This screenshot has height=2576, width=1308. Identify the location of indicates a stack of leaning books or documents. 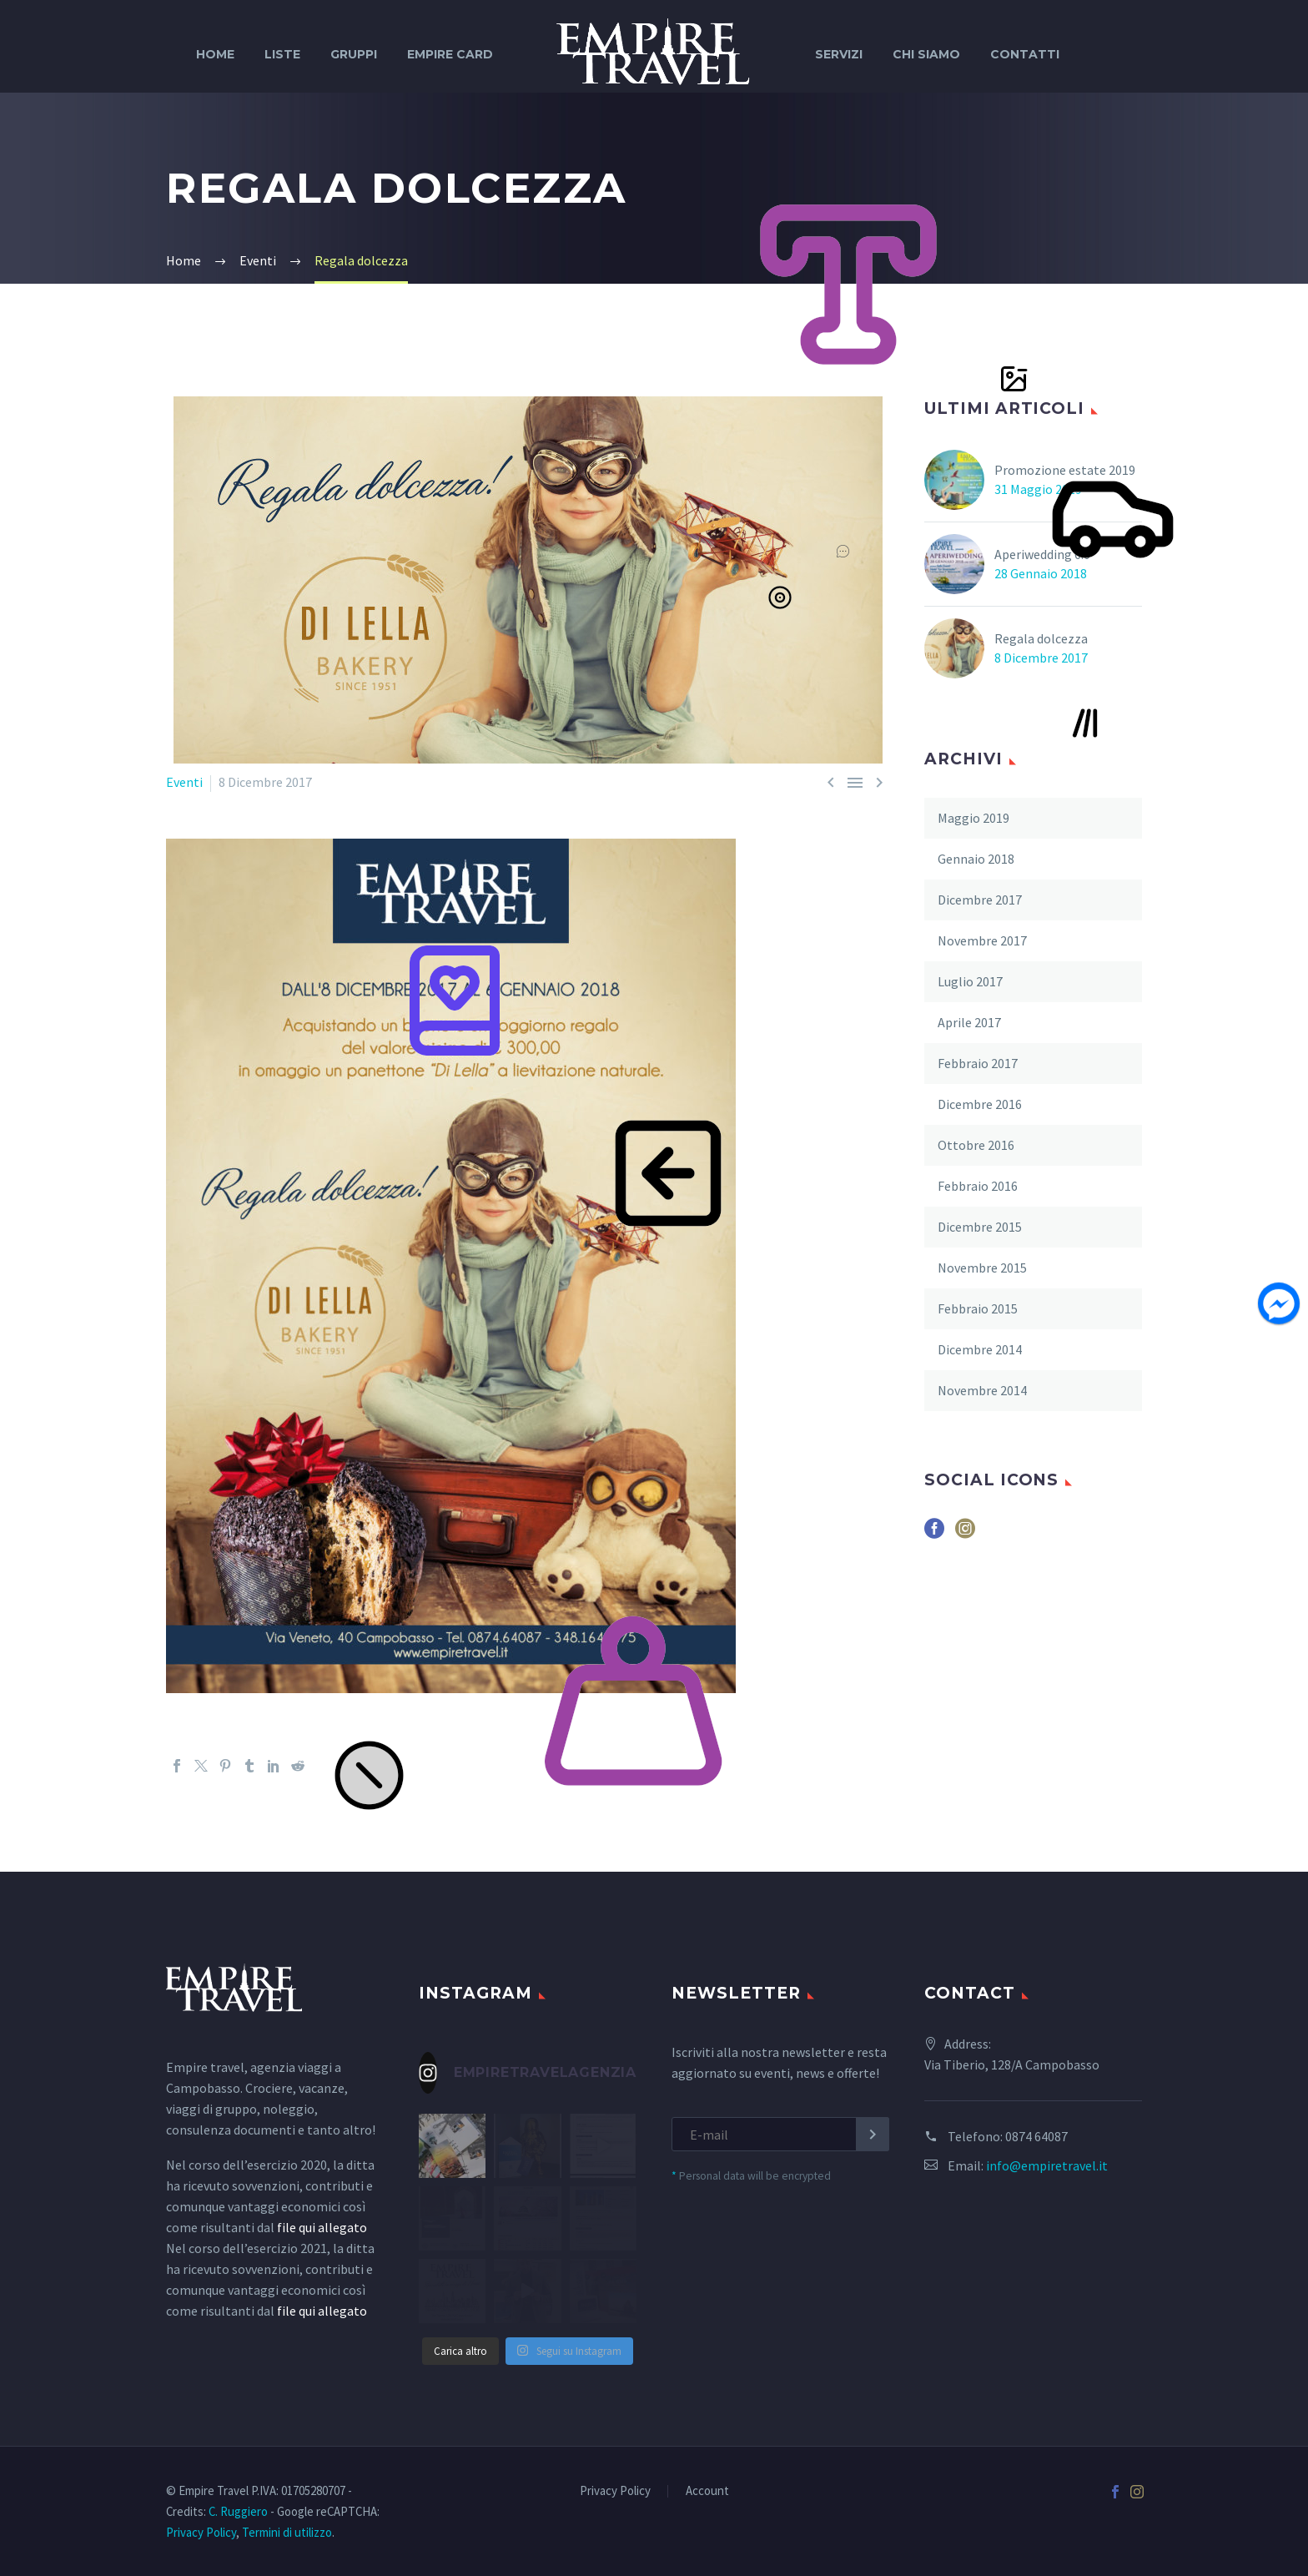
(1084, 723).